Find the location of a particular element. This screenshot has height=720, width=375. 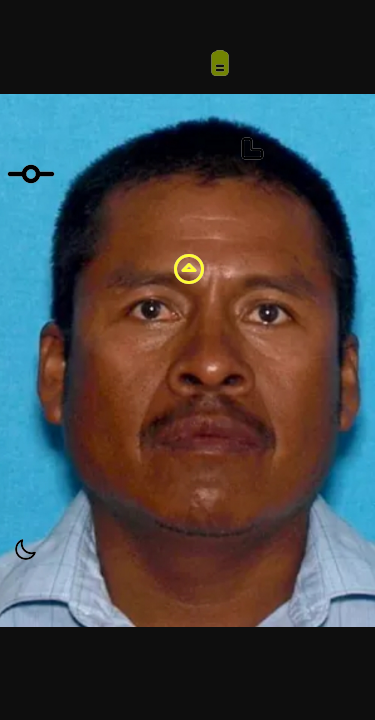

connect two paths with a straight corner join is located at coordinates (252, 148).